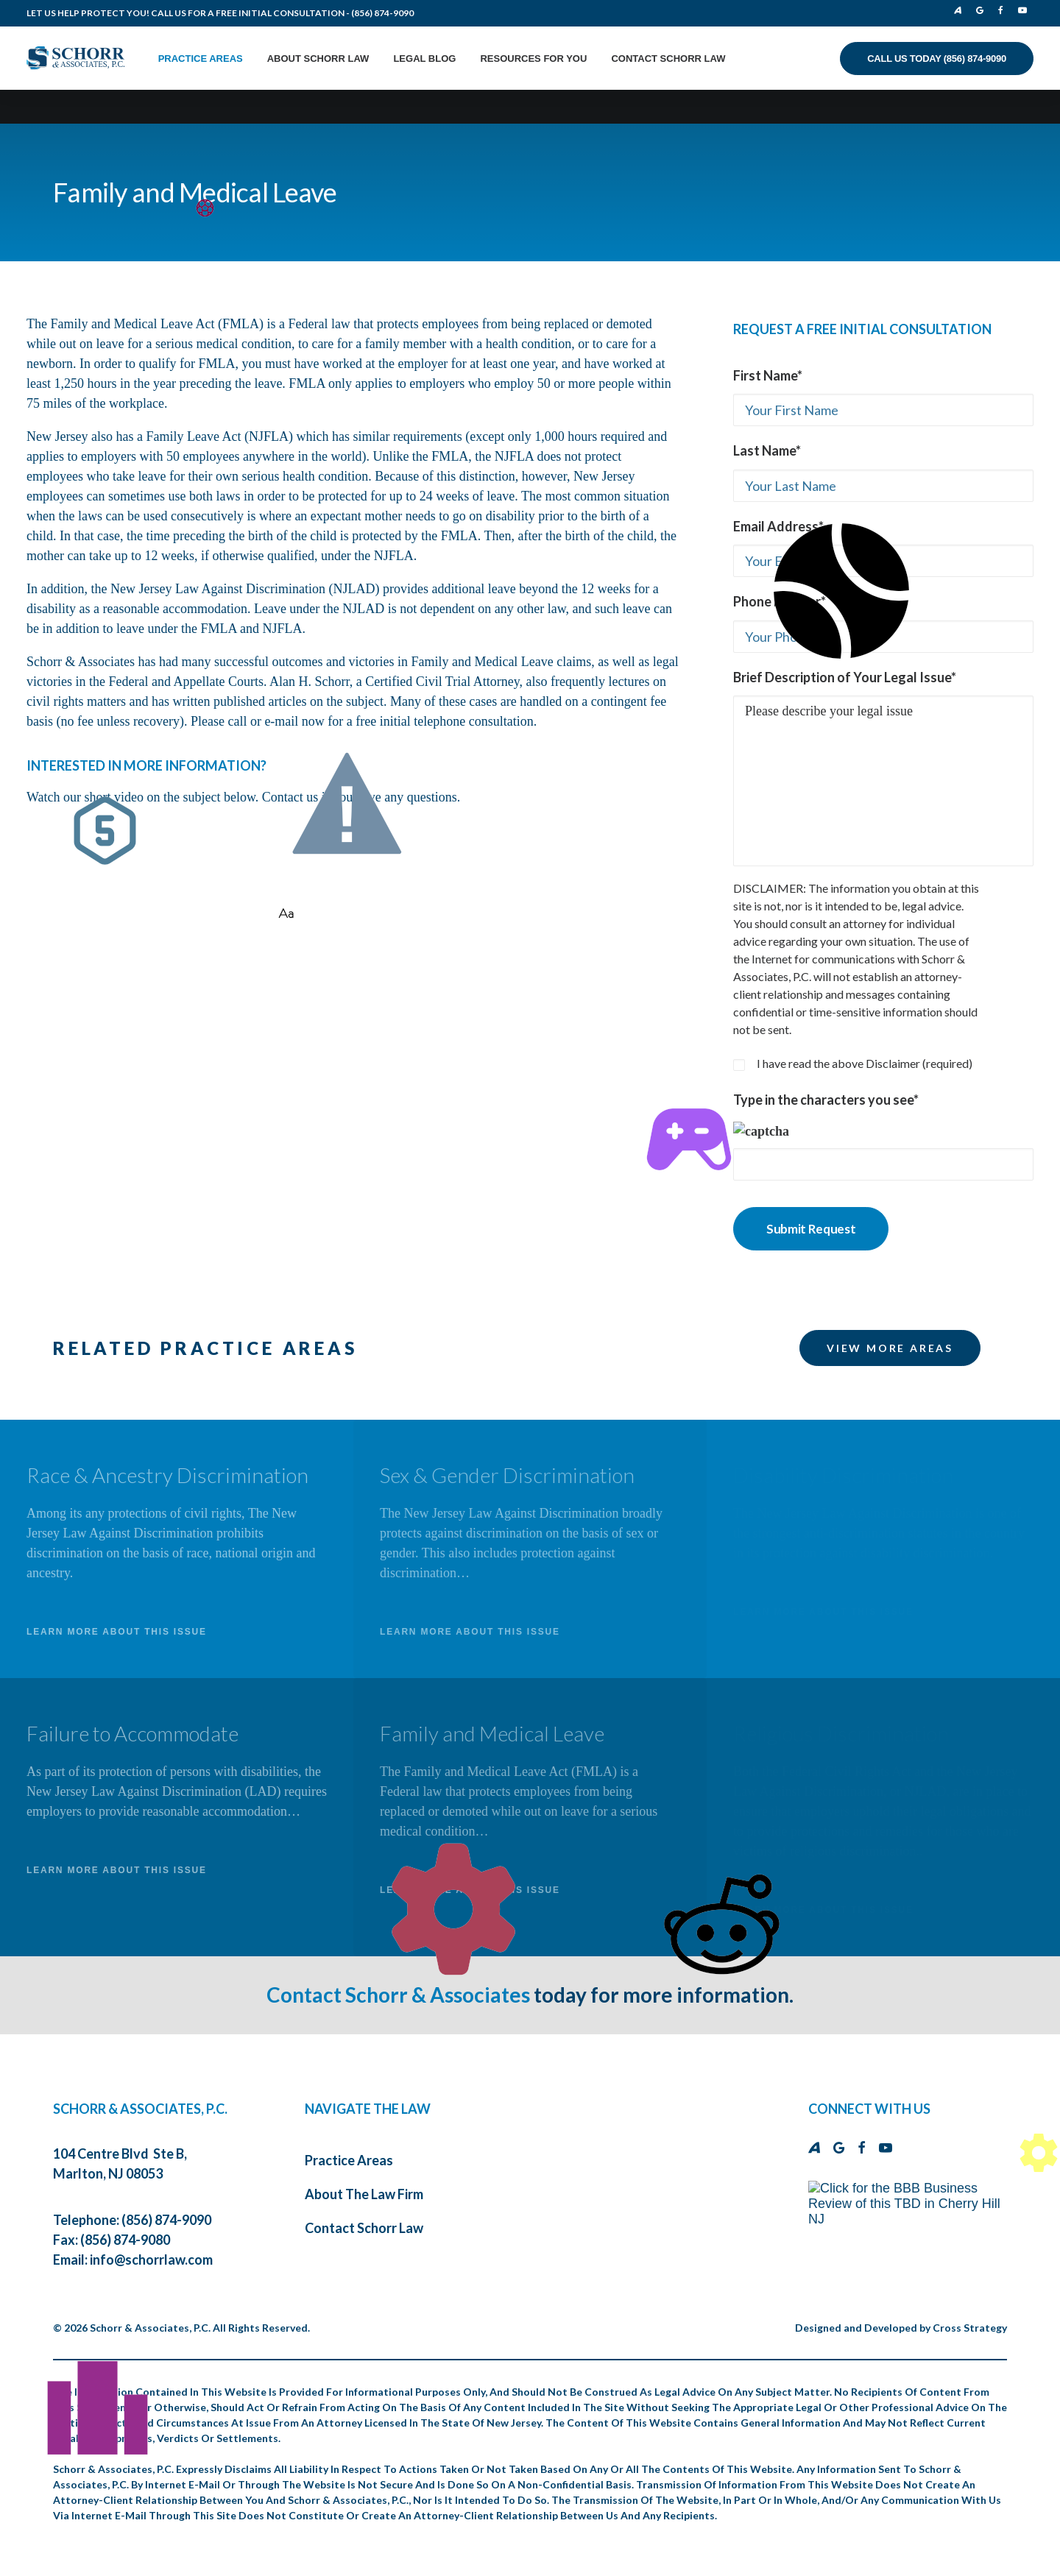 The image size is (1060, 2576). What do you see at coordinates (841, 591) in the screenshot?
I see `access tennis or sports-related features` at bounding box center [841, 591].